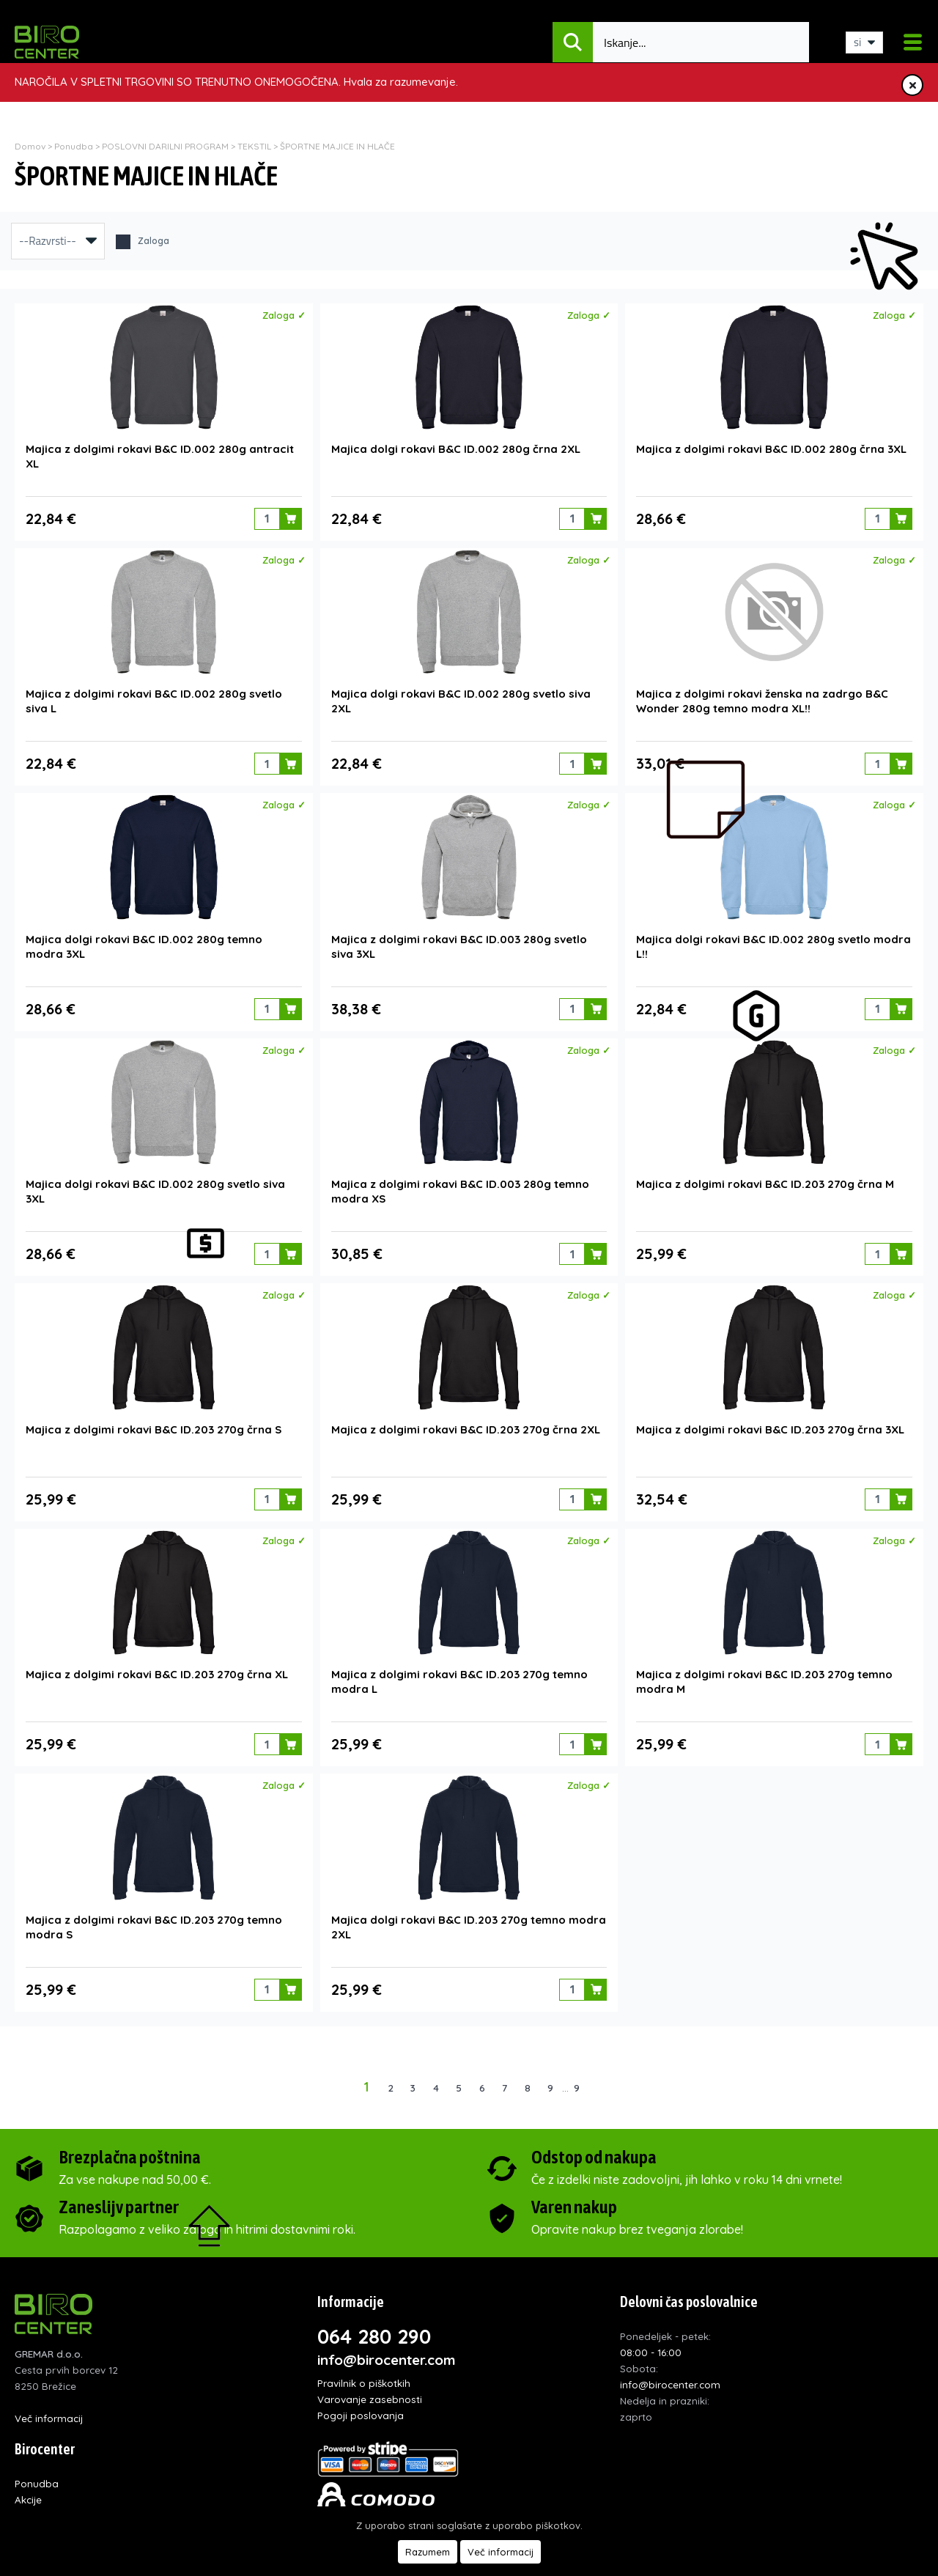 This screenshot has width=938, height=2576. I want to click on click or tap to interact, so click(887, 259).